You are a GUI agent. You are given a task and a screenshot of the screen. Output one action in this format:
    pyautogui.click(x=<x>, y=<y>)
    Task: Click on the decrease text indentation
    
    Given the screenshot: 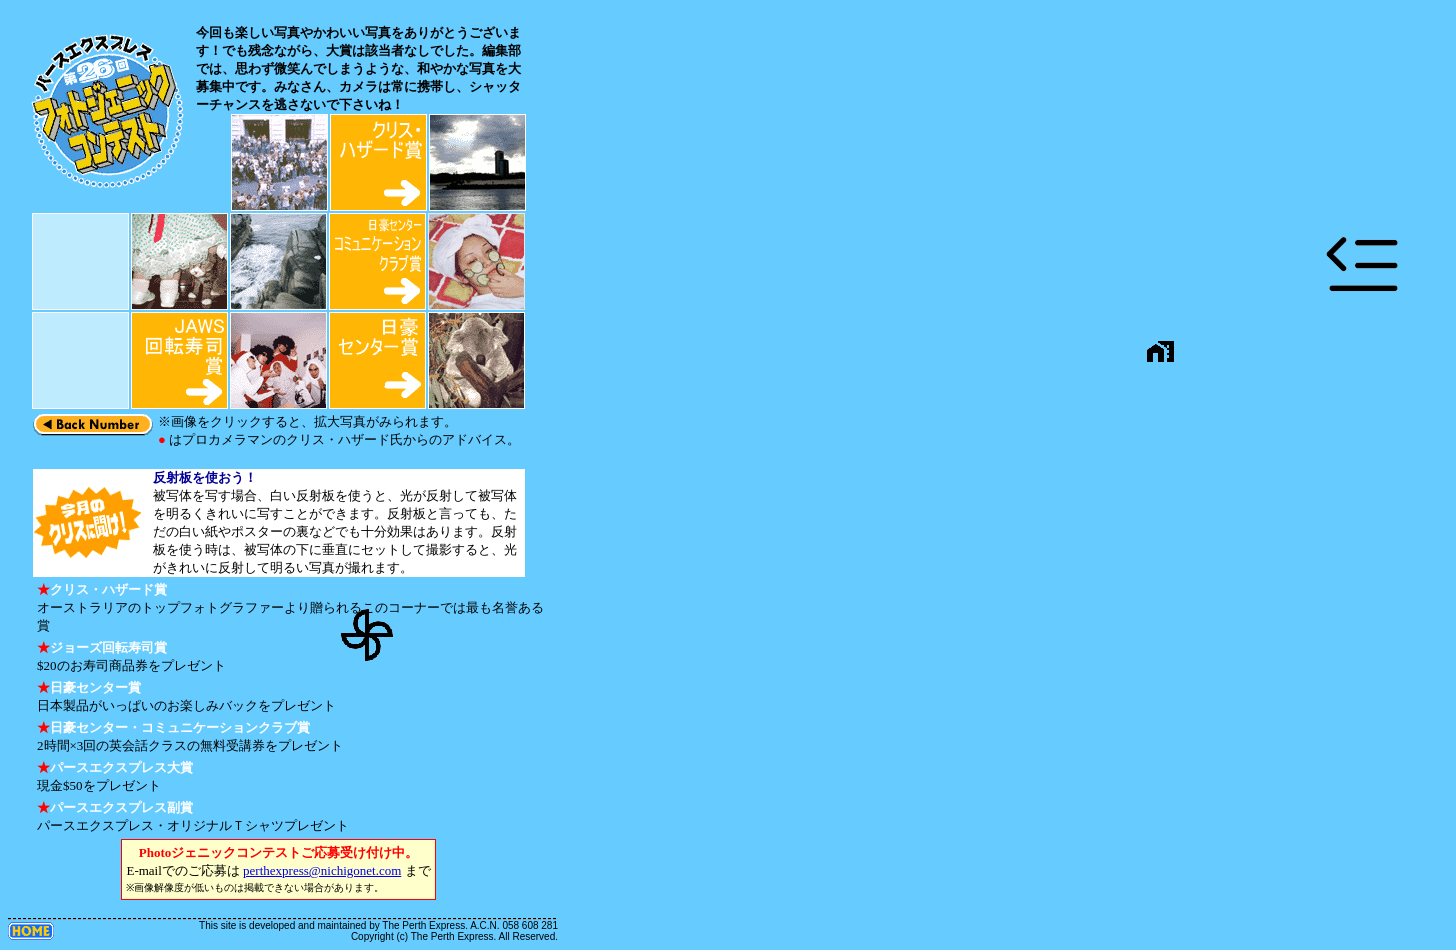 What is the action you would take?
    pyautogui.click(x=1363, y=265)
    